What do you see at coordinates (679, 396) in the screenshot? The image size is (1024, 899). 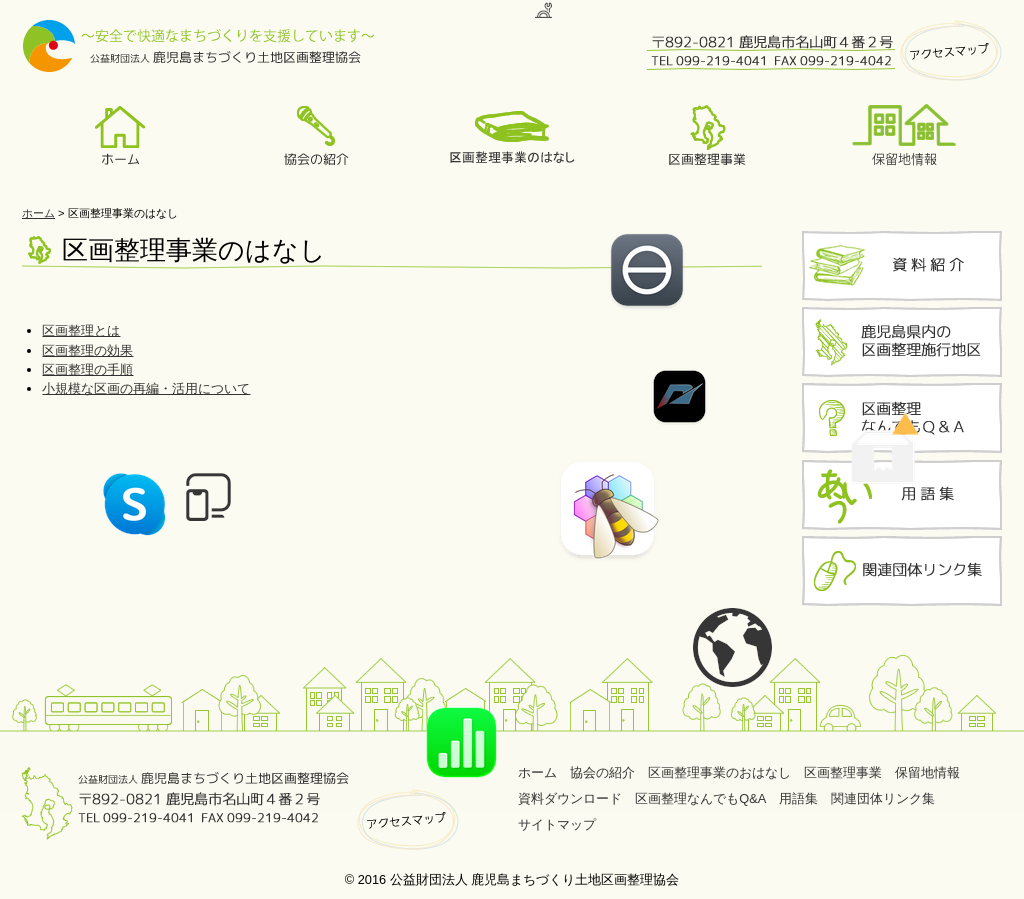 I see `launch need for speed rivals game` at bounding box center [679, 396].